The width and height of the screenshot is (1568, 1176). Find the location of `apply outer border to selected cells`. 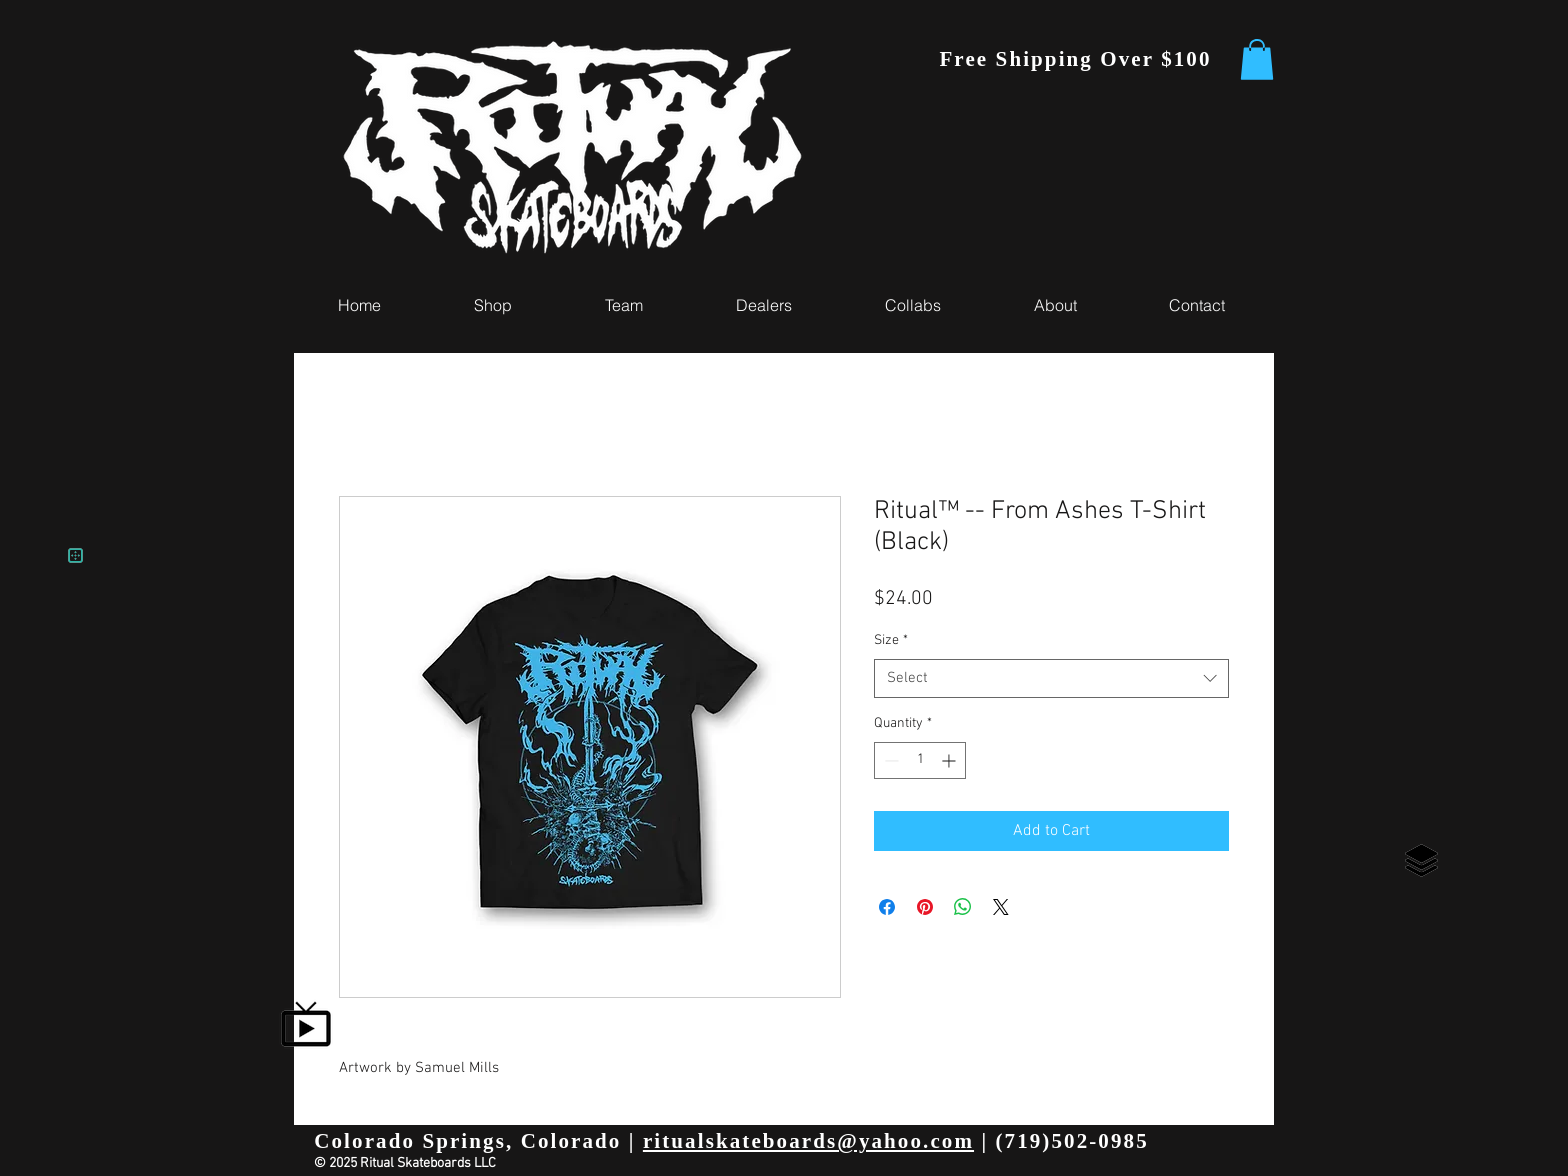

apply outer border to selected cells is located at coordinates (75, 555).